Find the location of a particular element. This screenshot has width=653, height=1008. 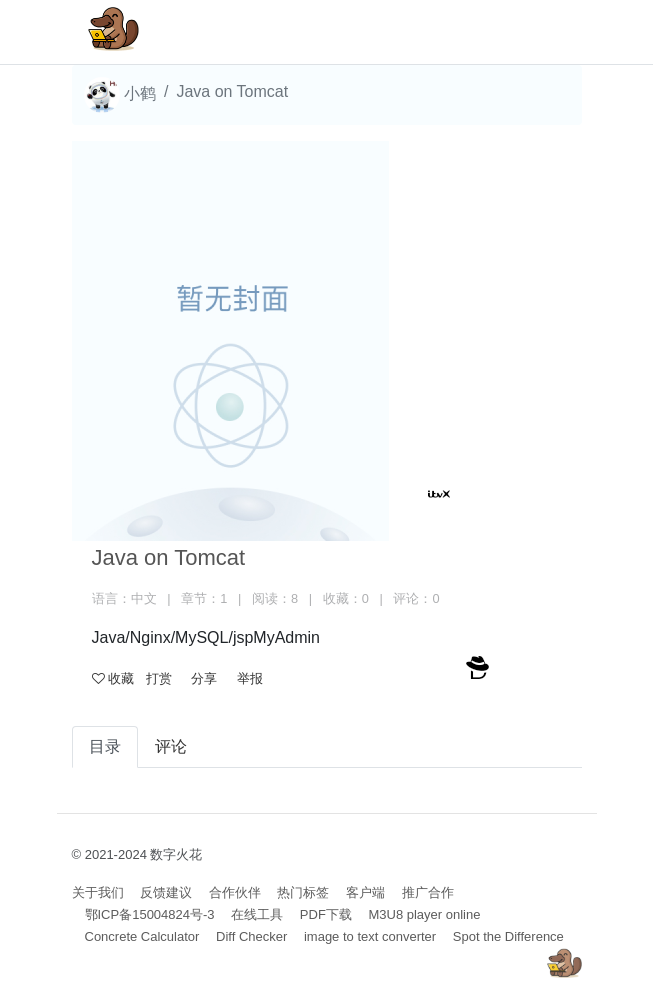

cyberdefenders platform logo is located at coordinates (477, 667).